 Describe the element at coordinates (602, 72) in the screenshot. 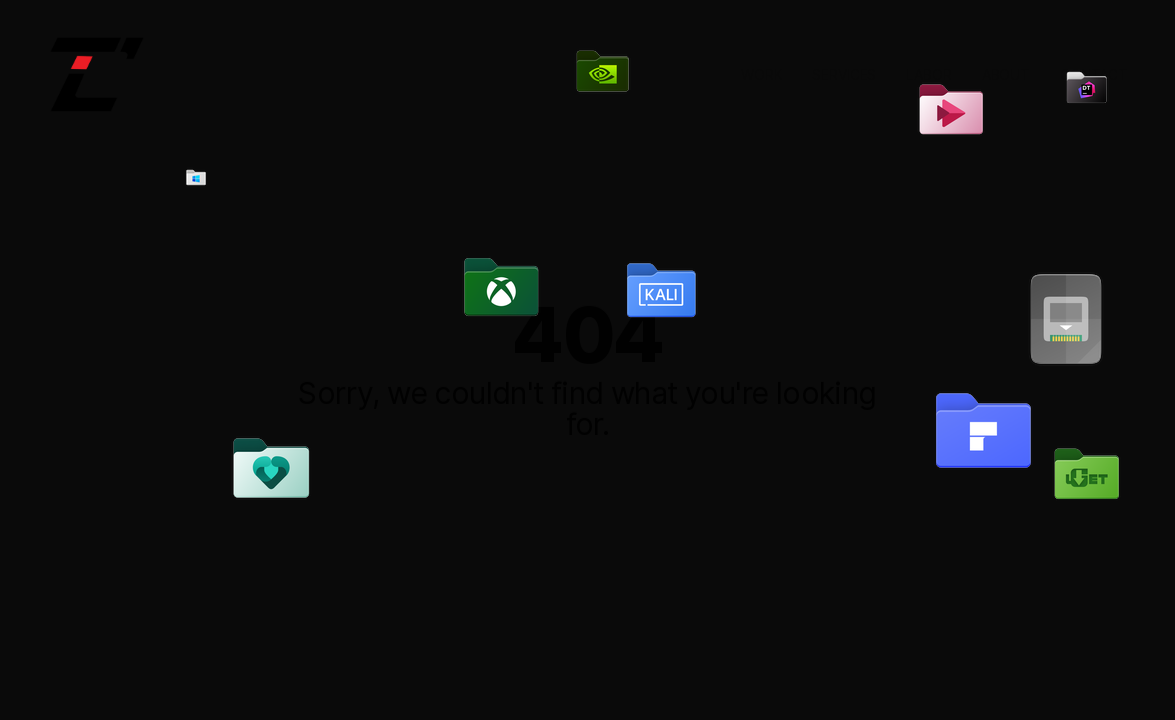

I see `open nvidia files folder` at that location.